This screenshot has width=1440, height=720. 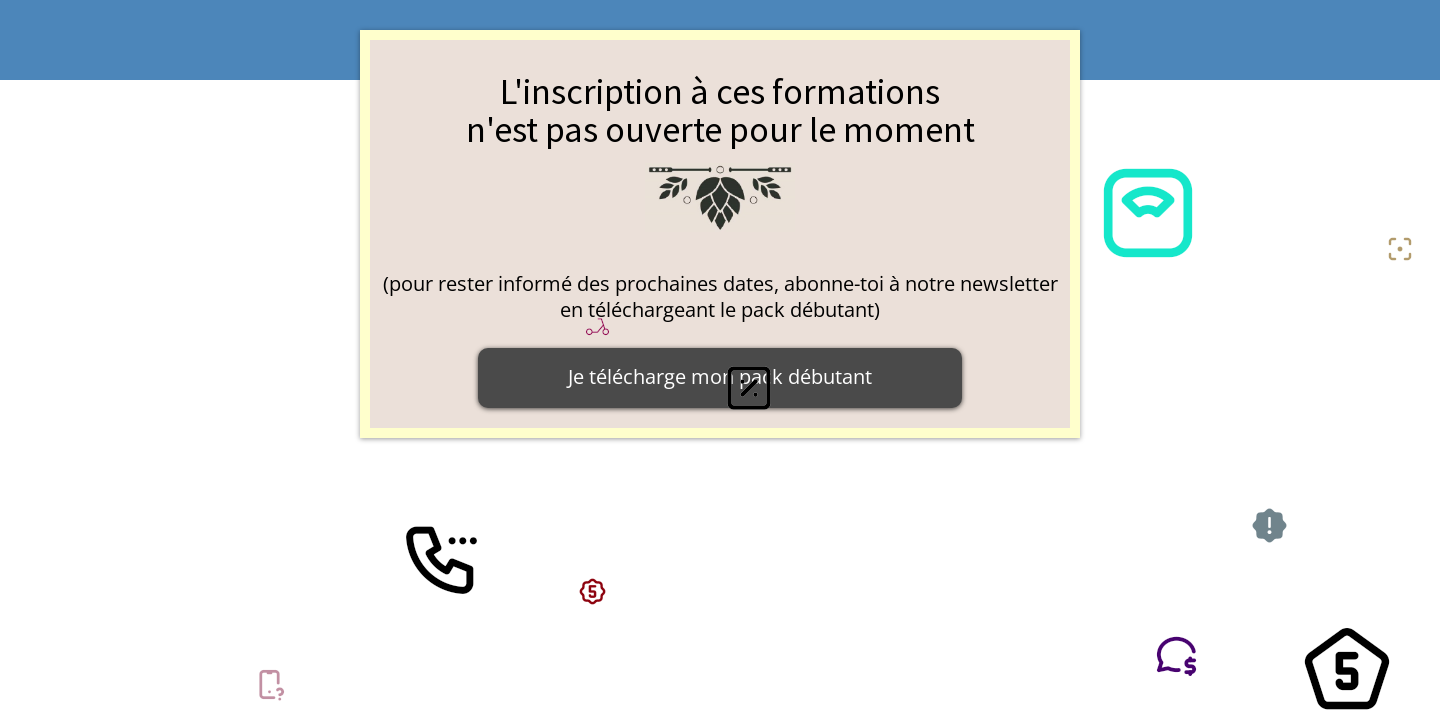 What do you see at coordinates (269, 684) in the screenshot?
I see `get help with mobile device settings` at bounding box center [269, 684].